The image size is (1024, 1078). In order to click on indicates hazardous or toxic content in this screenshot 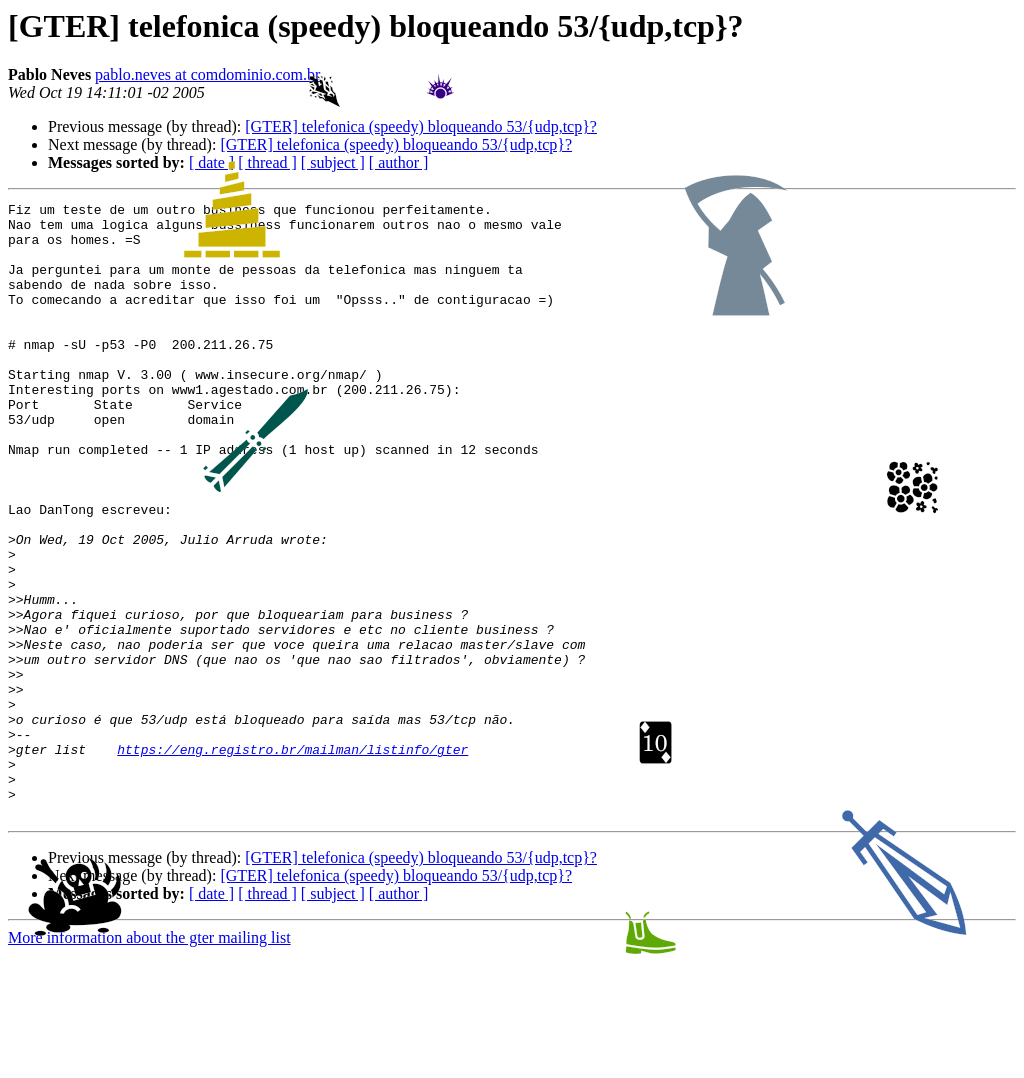, I will do `click(75, 889)`.